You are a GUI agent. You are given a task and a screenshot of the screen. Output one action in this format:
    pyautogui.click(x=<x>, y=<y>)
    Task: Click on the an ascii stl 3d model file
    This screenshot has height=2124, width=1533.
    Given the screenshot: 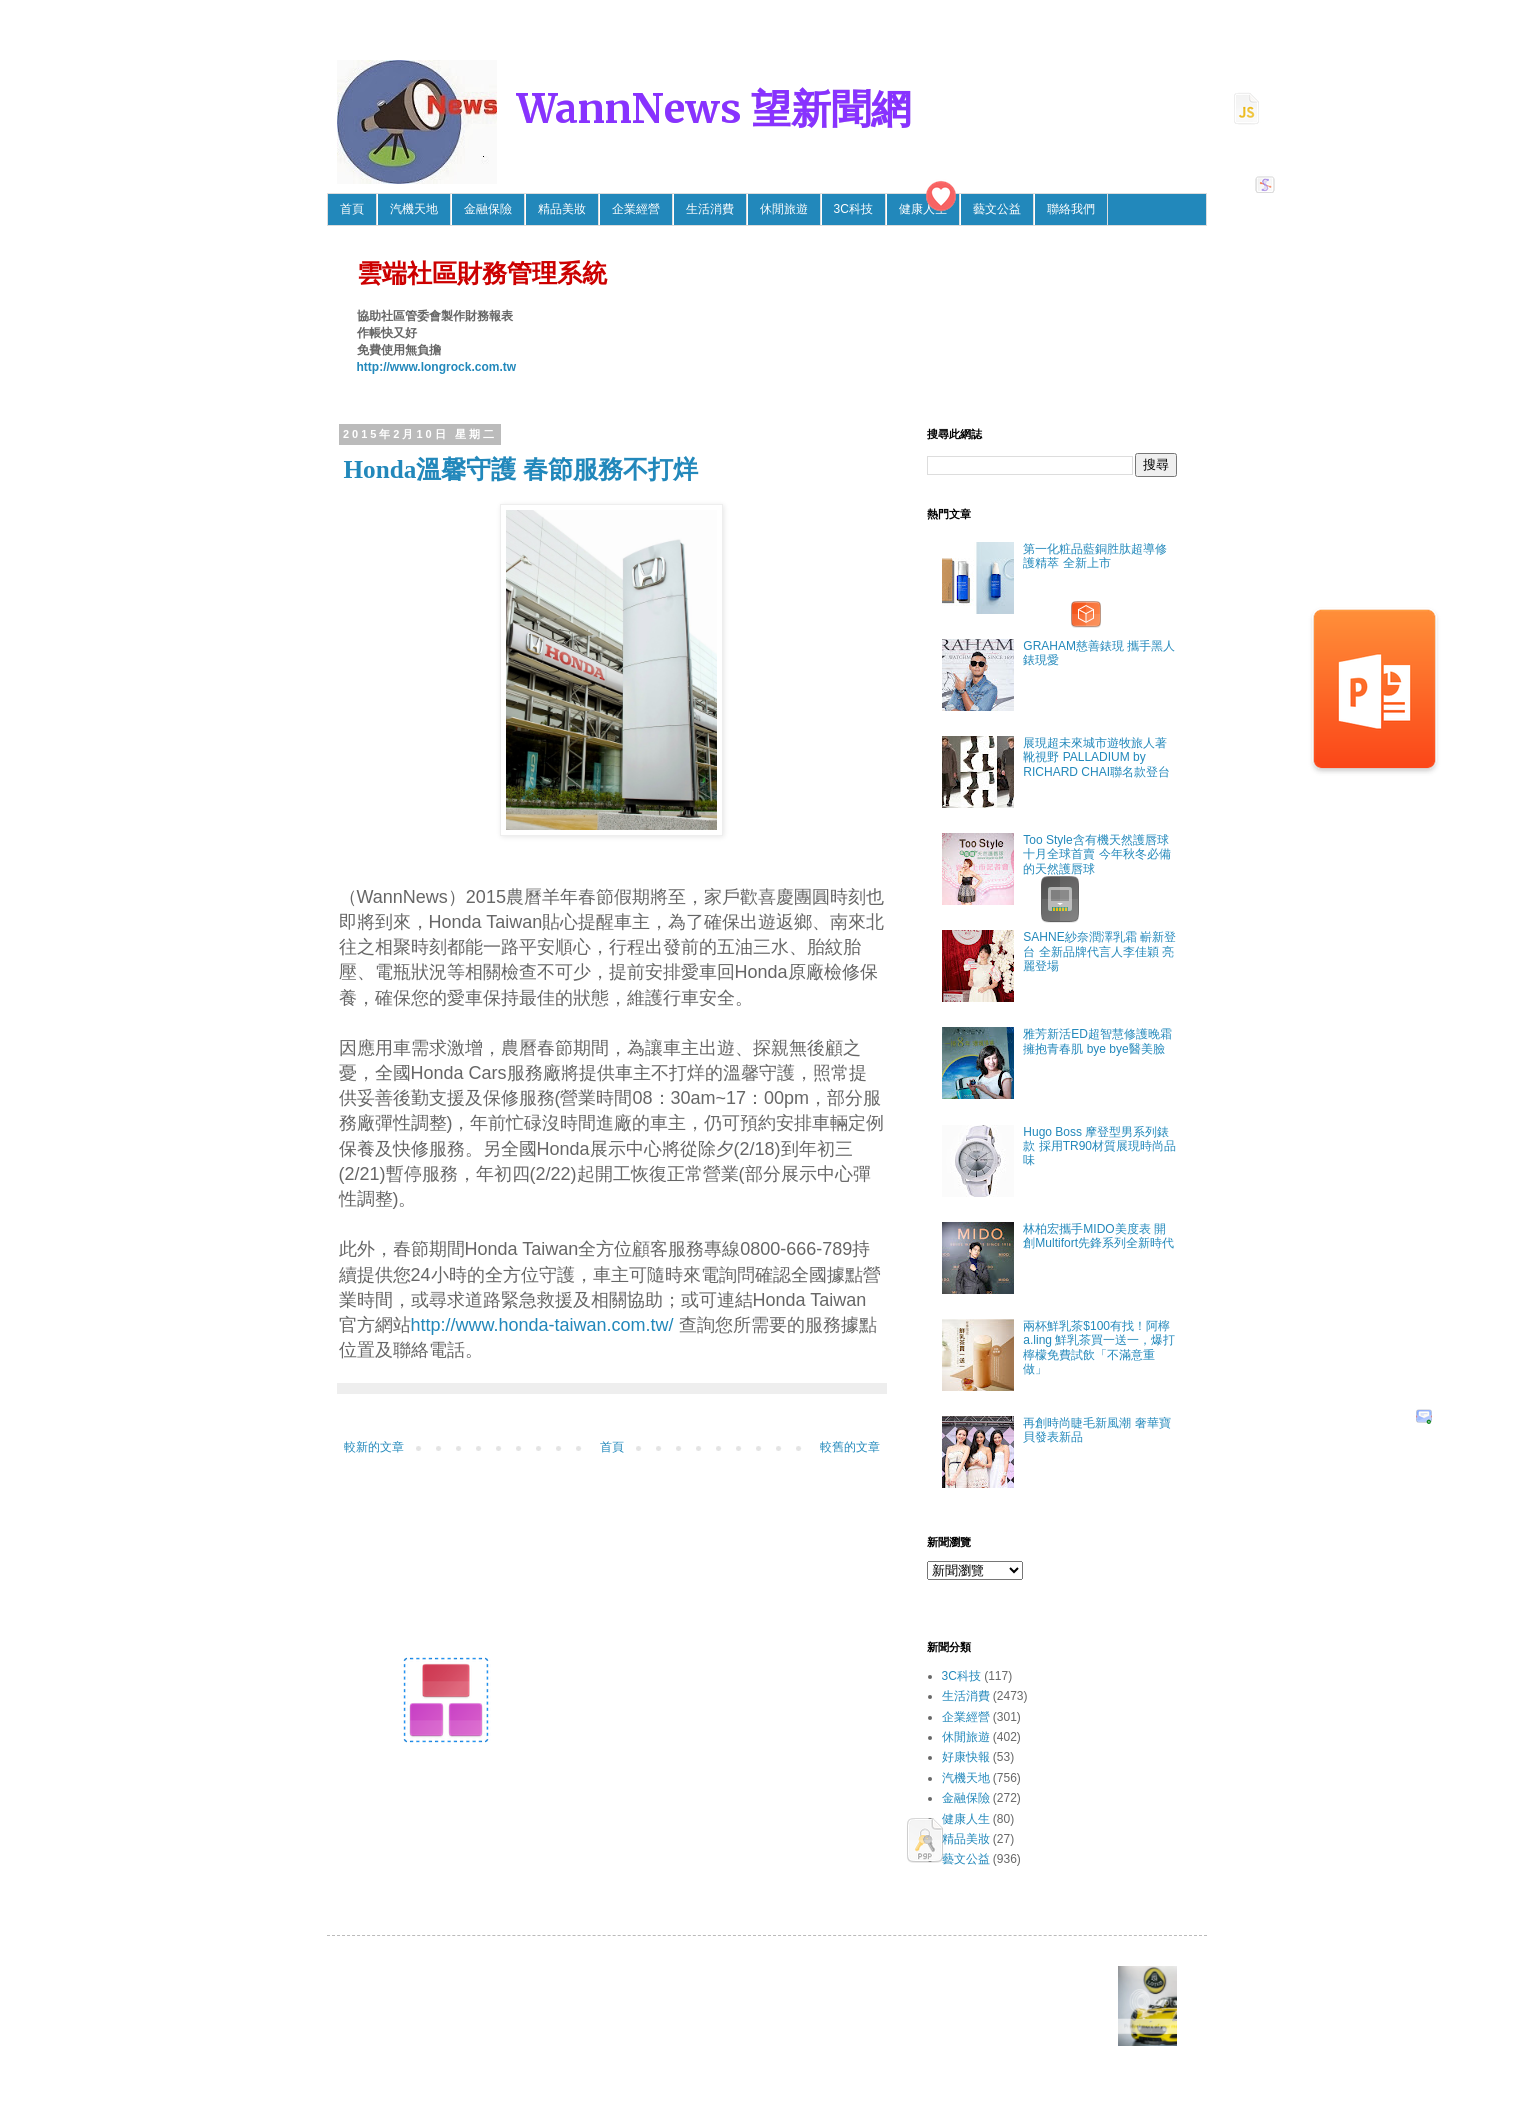 What is the action you would take?
    pyautogui.click(x=1086, y=613)
    